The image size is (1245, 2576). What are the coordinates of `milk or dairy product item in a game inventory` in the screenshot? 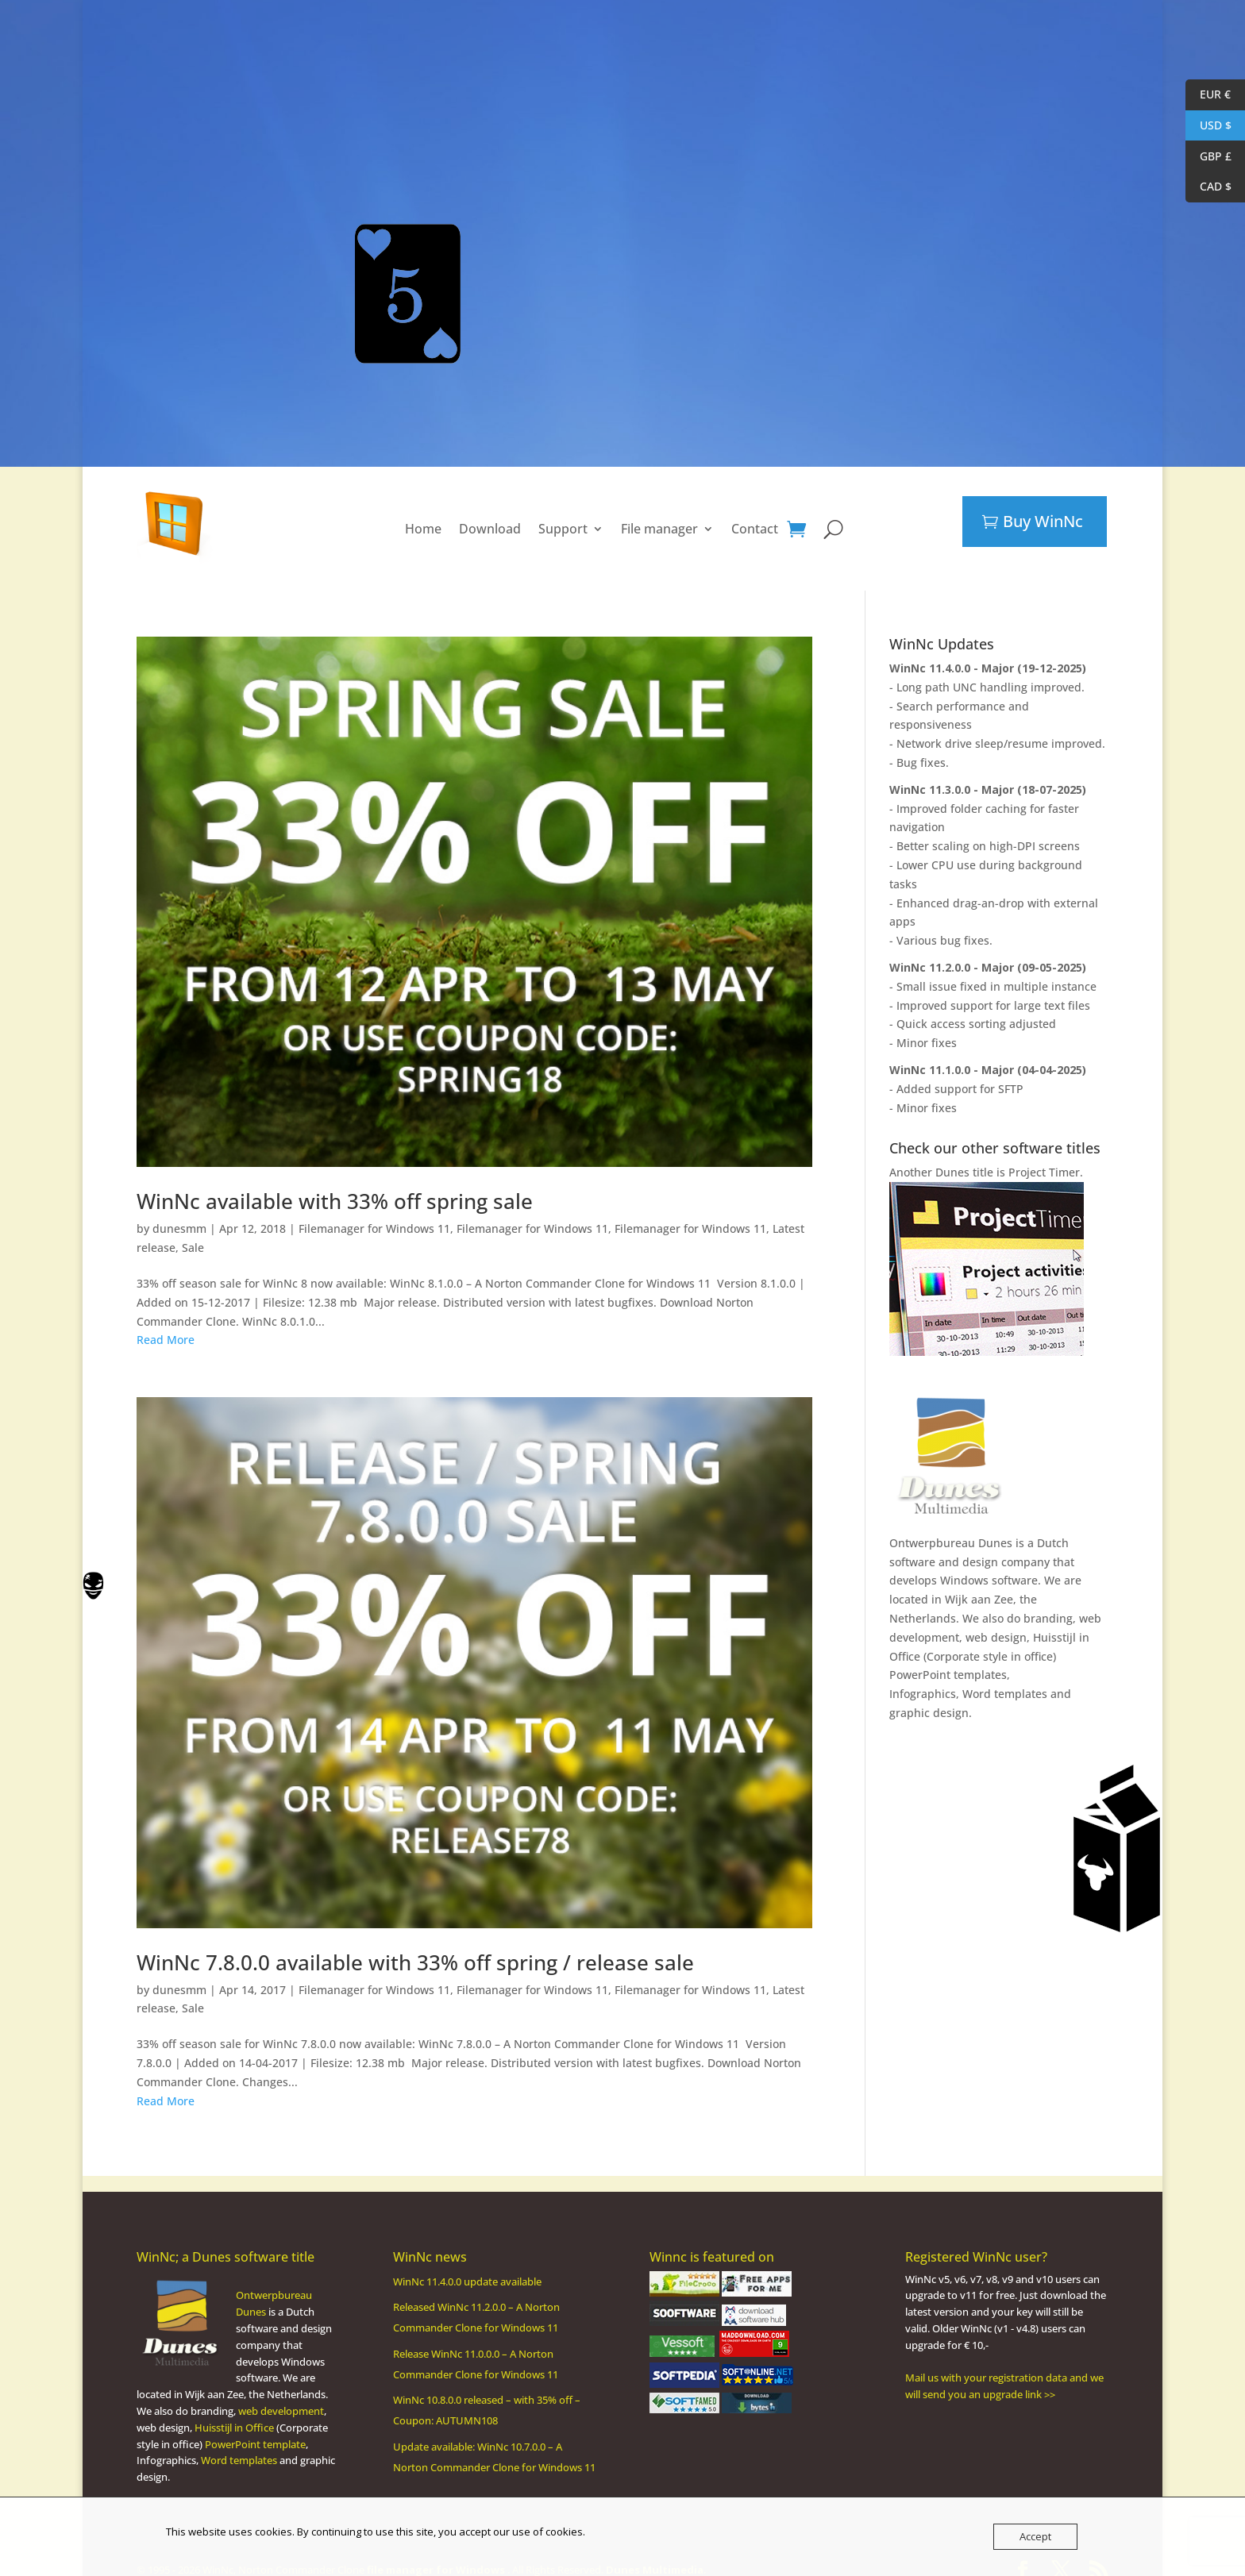 It's located at (1116, 1848).